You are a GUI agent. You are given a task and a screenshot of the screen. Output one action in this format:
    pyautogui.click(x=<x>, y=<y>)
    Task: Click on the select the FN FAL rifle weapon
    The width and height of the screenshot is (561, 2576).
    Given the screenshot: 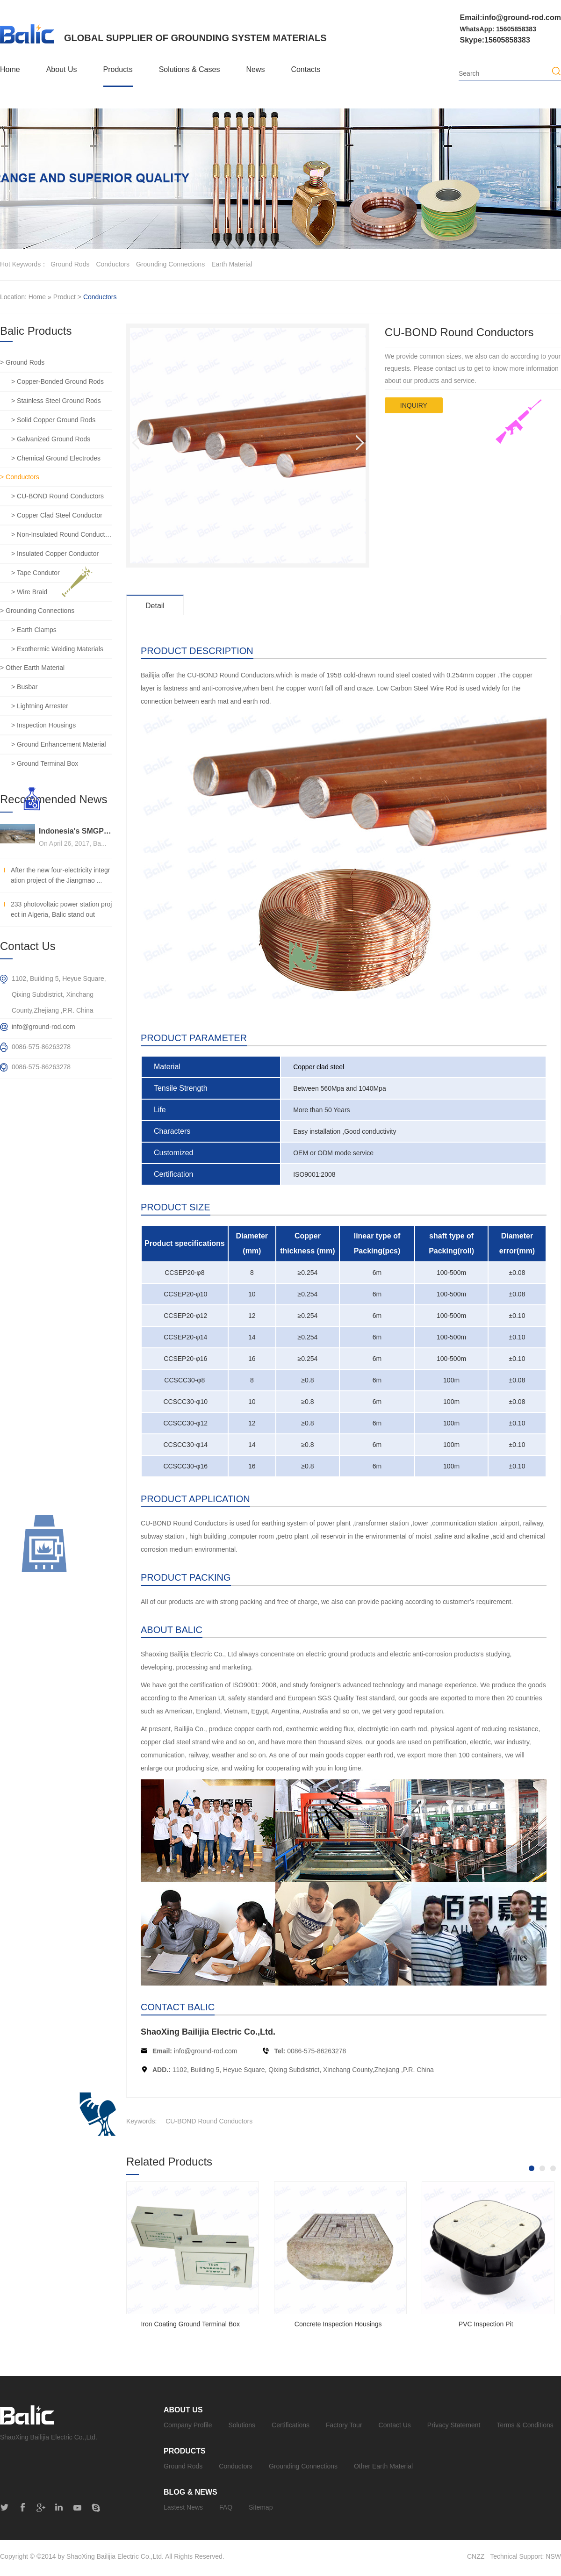 What is the action you would take?
    pyautogui.click(x=518, y=421)
    